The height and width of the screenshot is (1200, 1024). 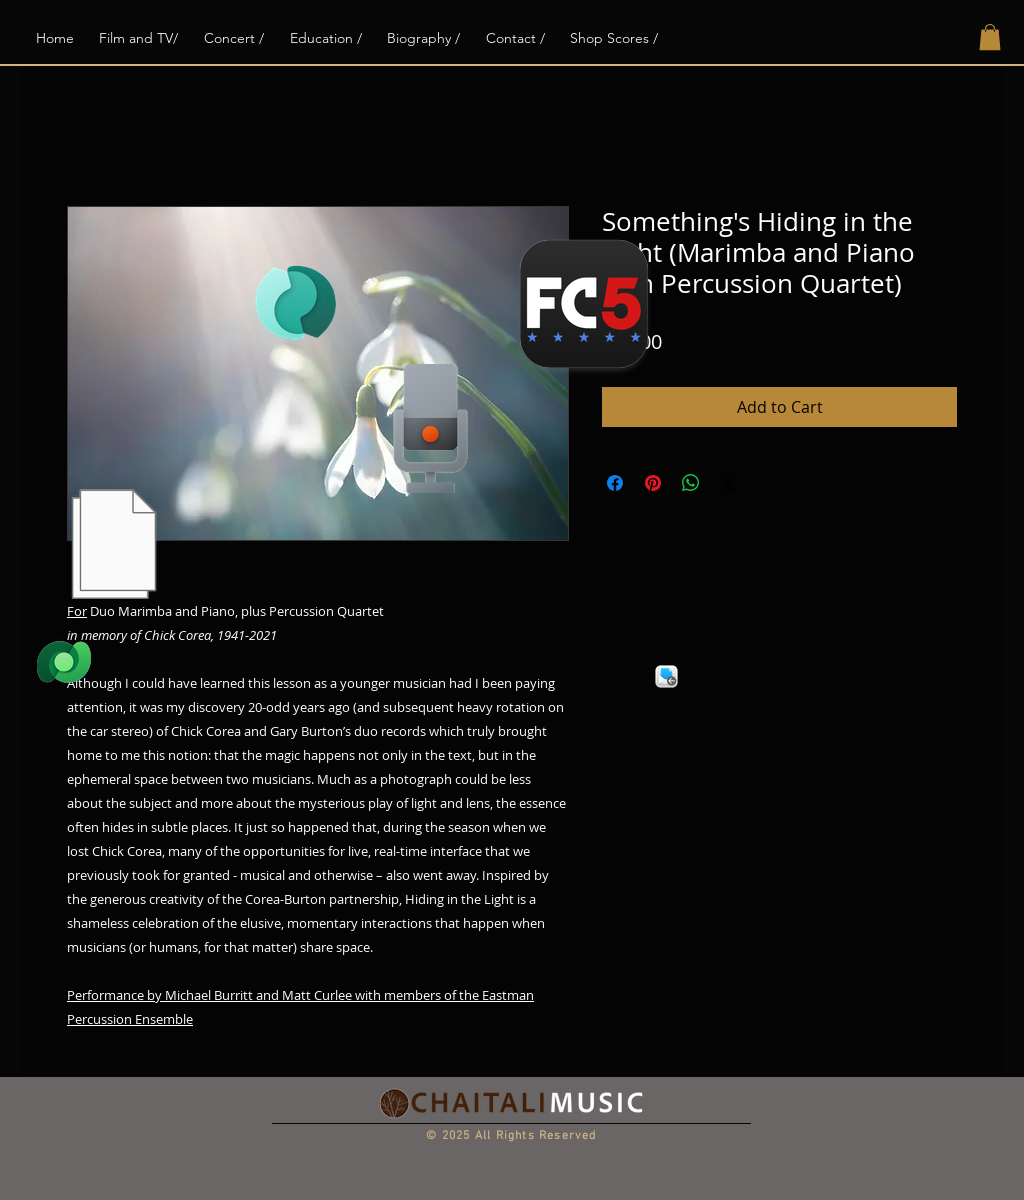 I want to click on import contacts or data into kontact, so click(x=666, y=676).